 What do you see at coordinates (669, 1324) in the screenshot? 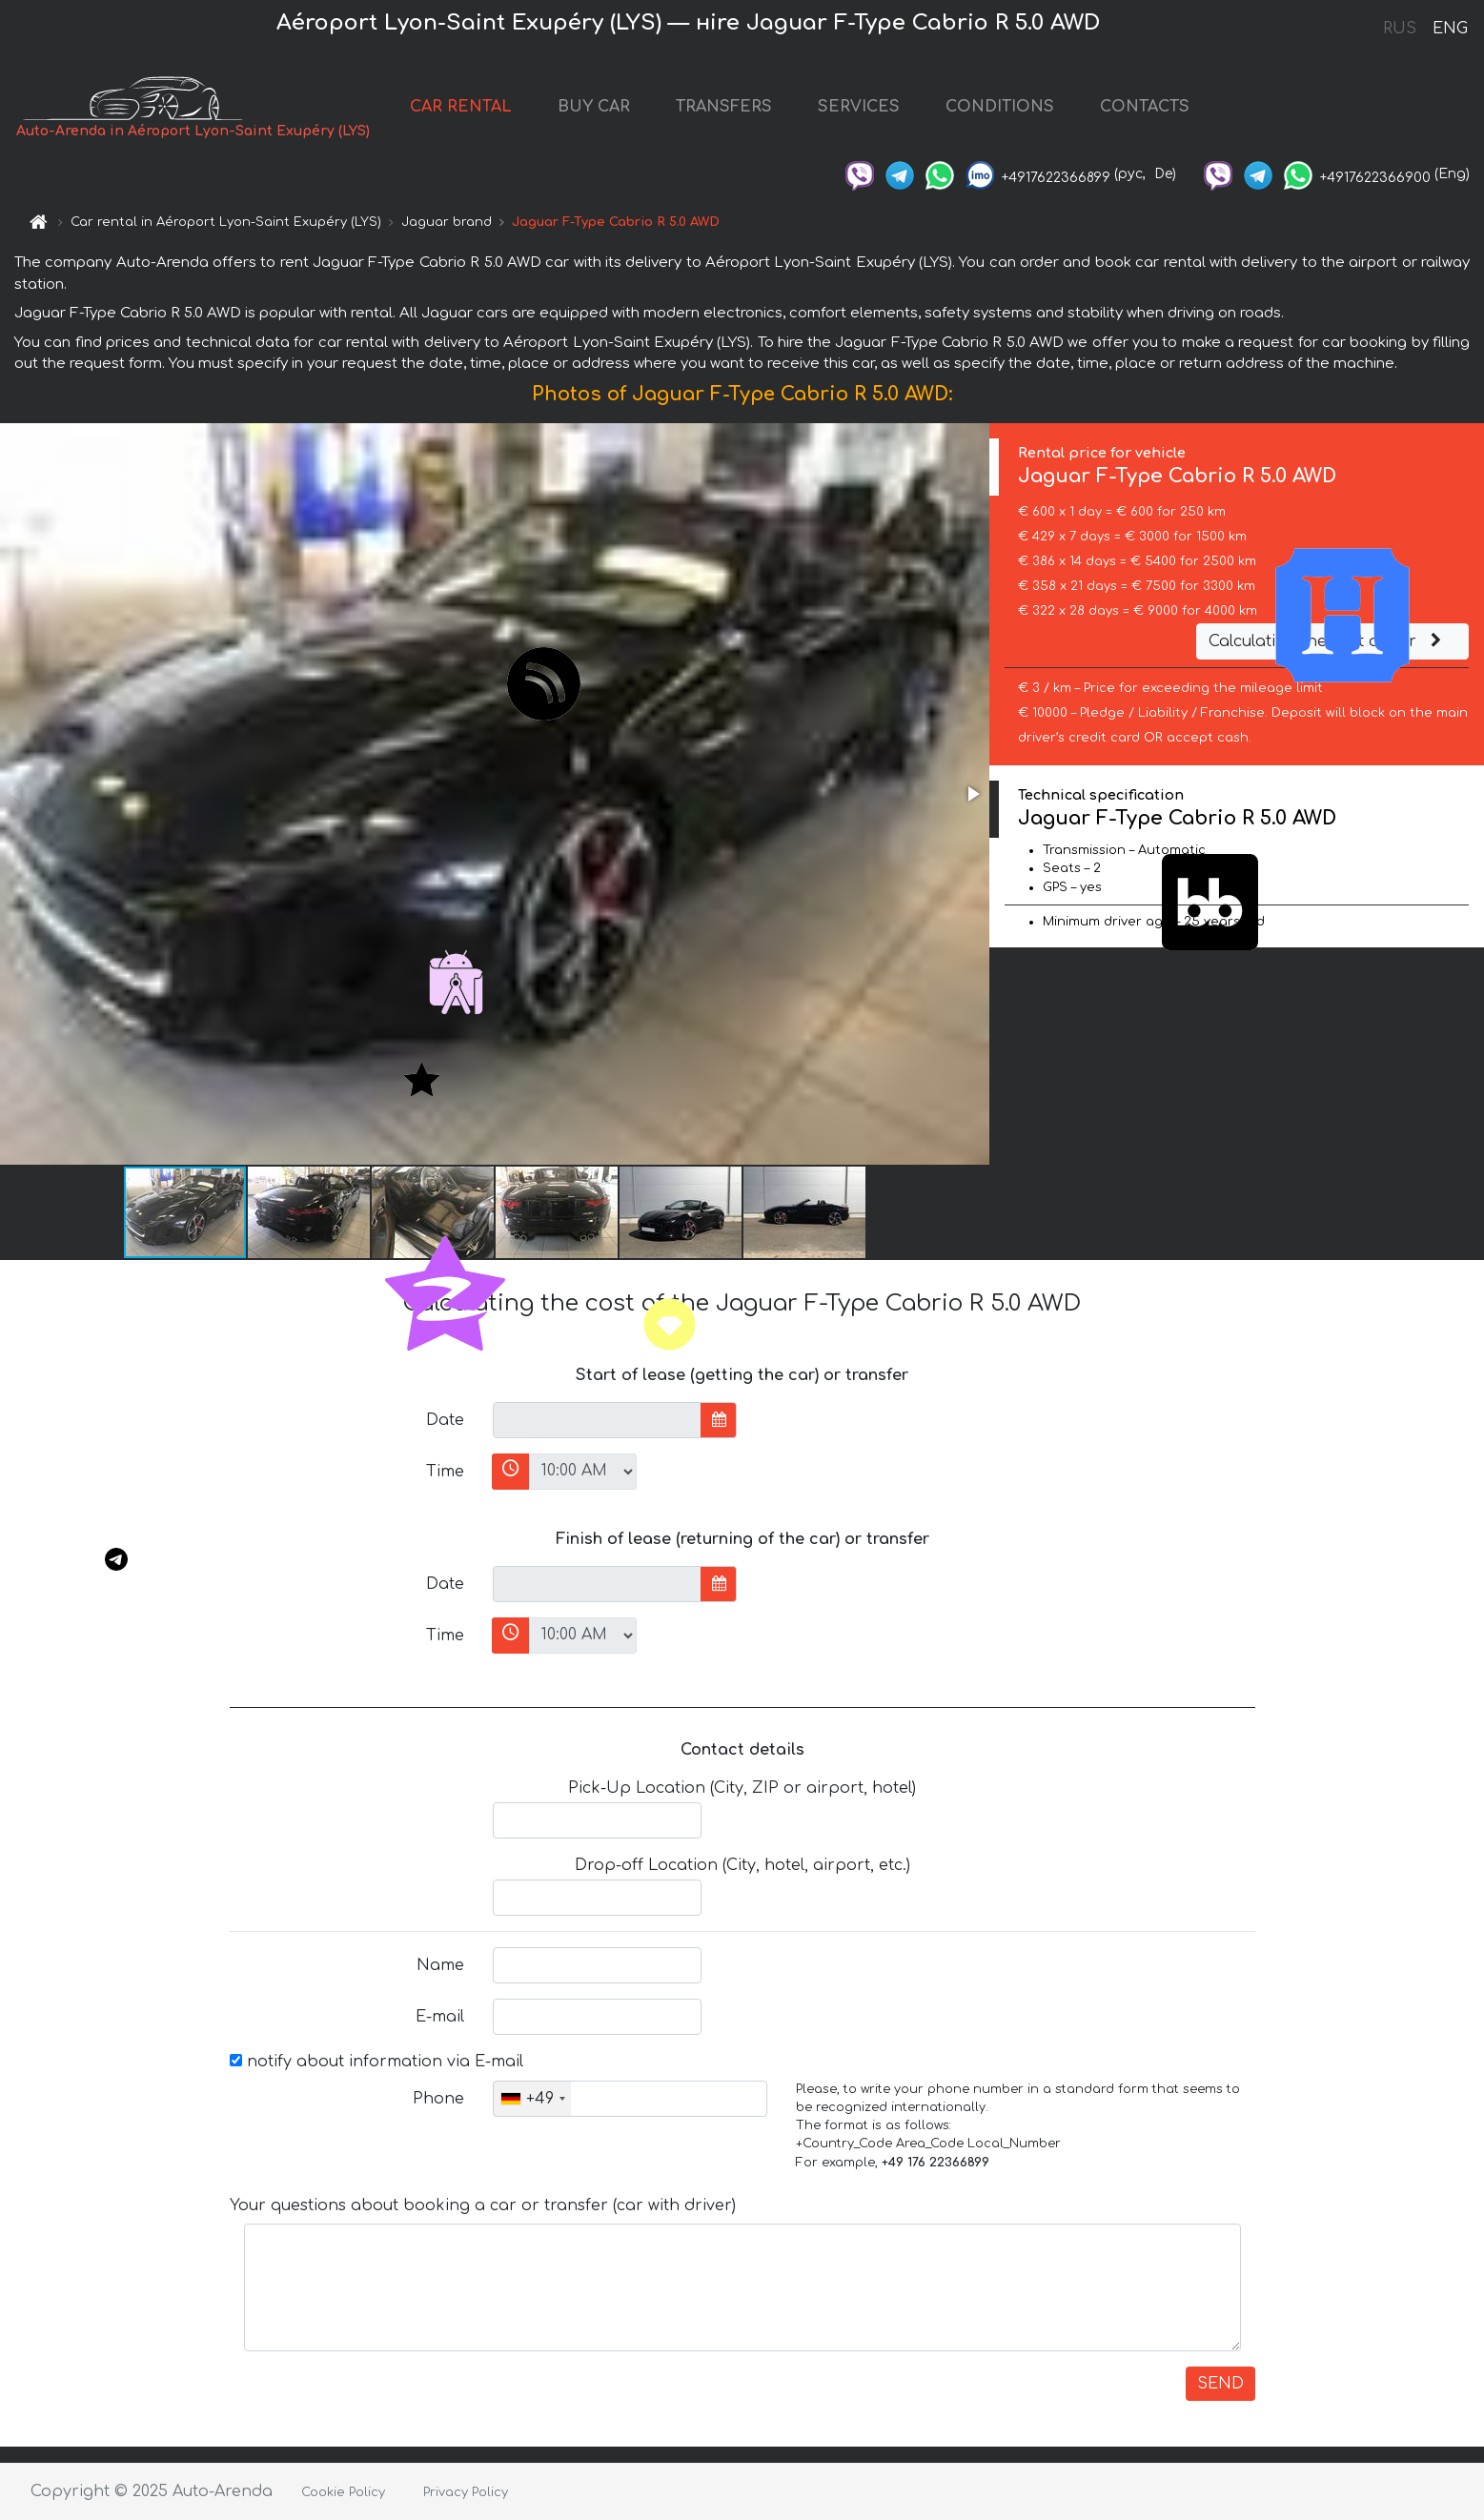
I see `copper cryptocurrency logo` at bounding box center [669, 1324].